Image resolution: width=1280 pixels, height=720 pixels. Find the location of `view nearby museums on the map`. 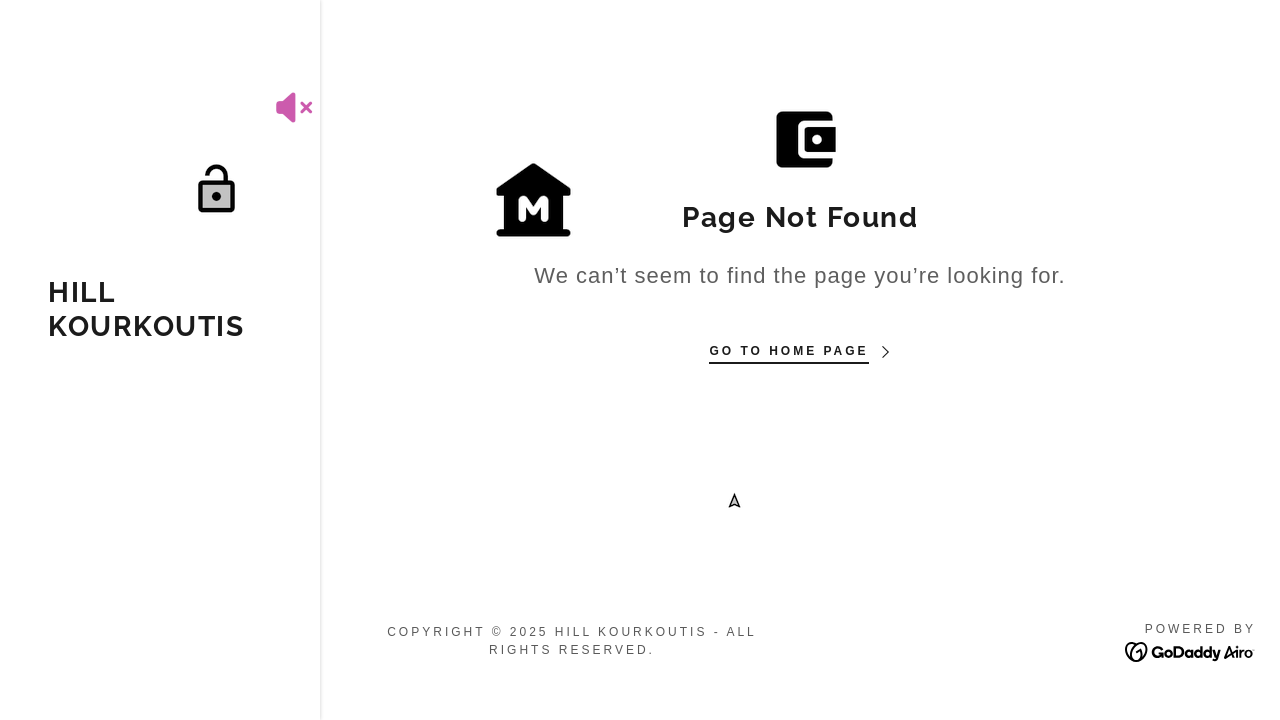

view nearby museums on the map is located at coordinates (533, 199).